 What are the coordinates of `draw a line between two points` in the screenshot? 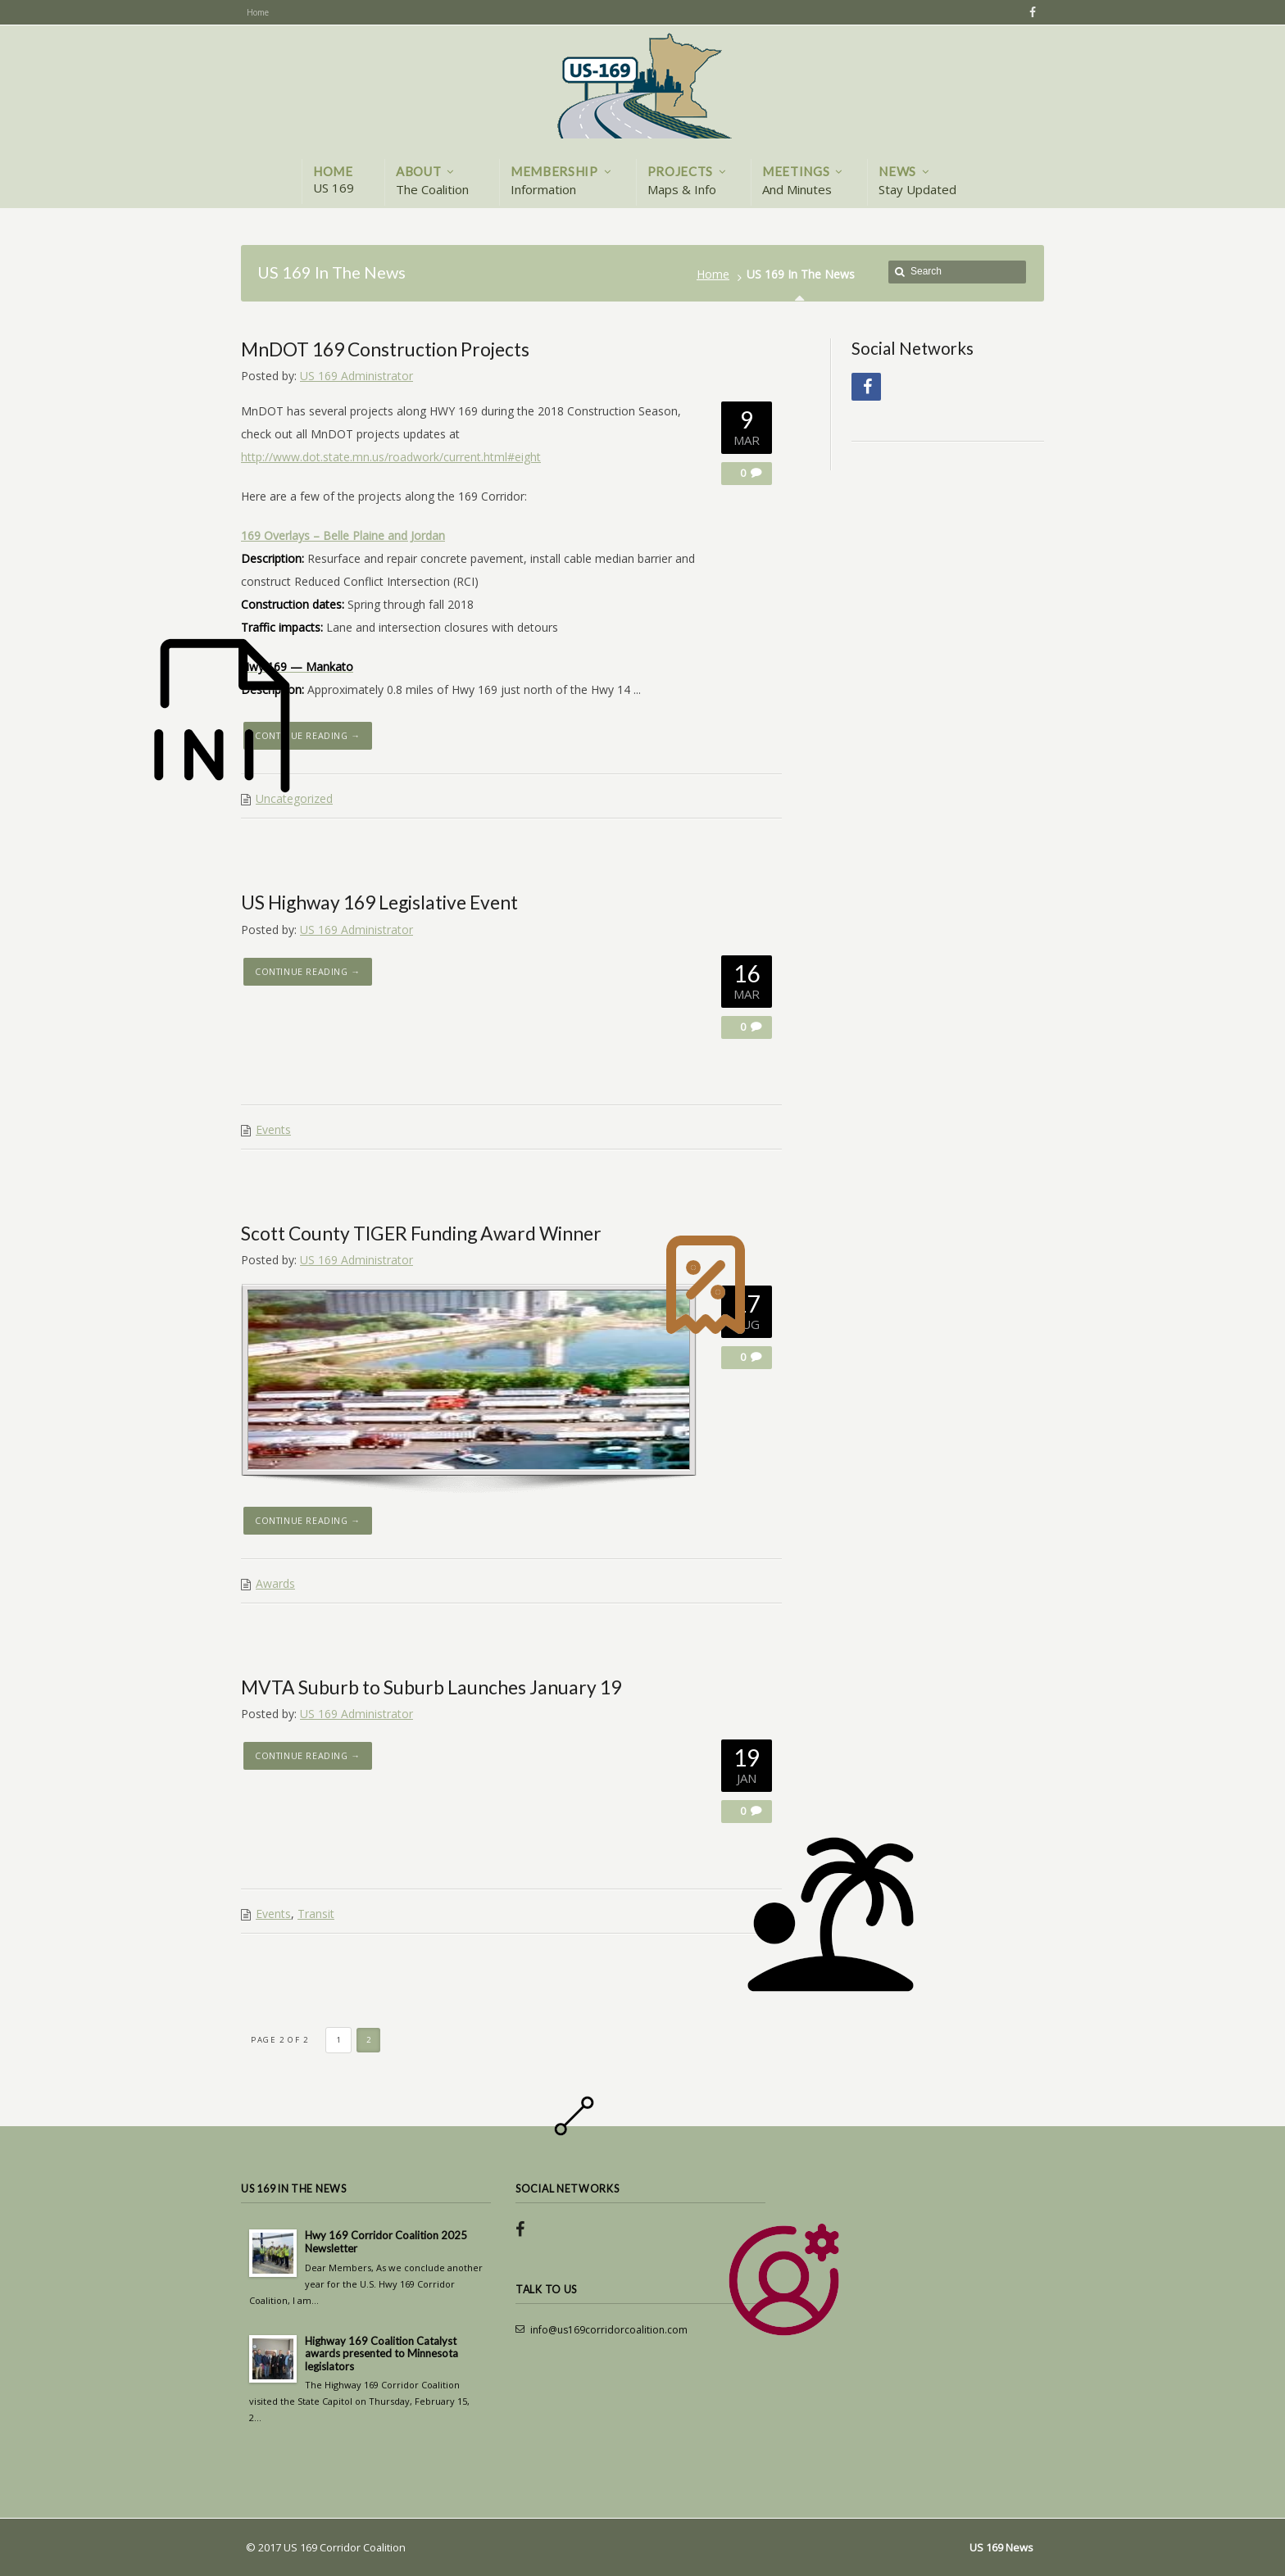 It's located at (574, 2116).